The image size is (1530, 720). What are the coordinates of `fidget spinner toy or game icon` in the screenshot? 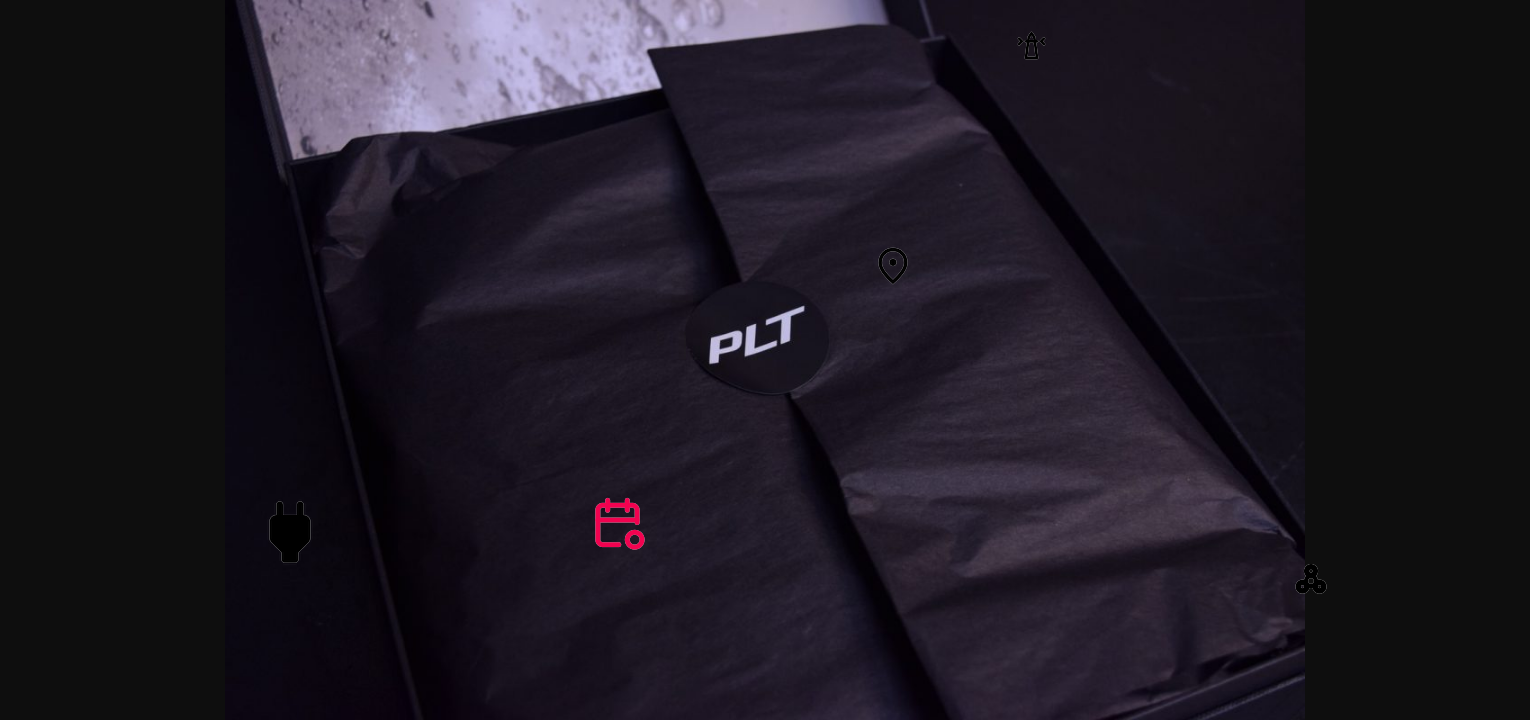 It's located at (1311, 581).